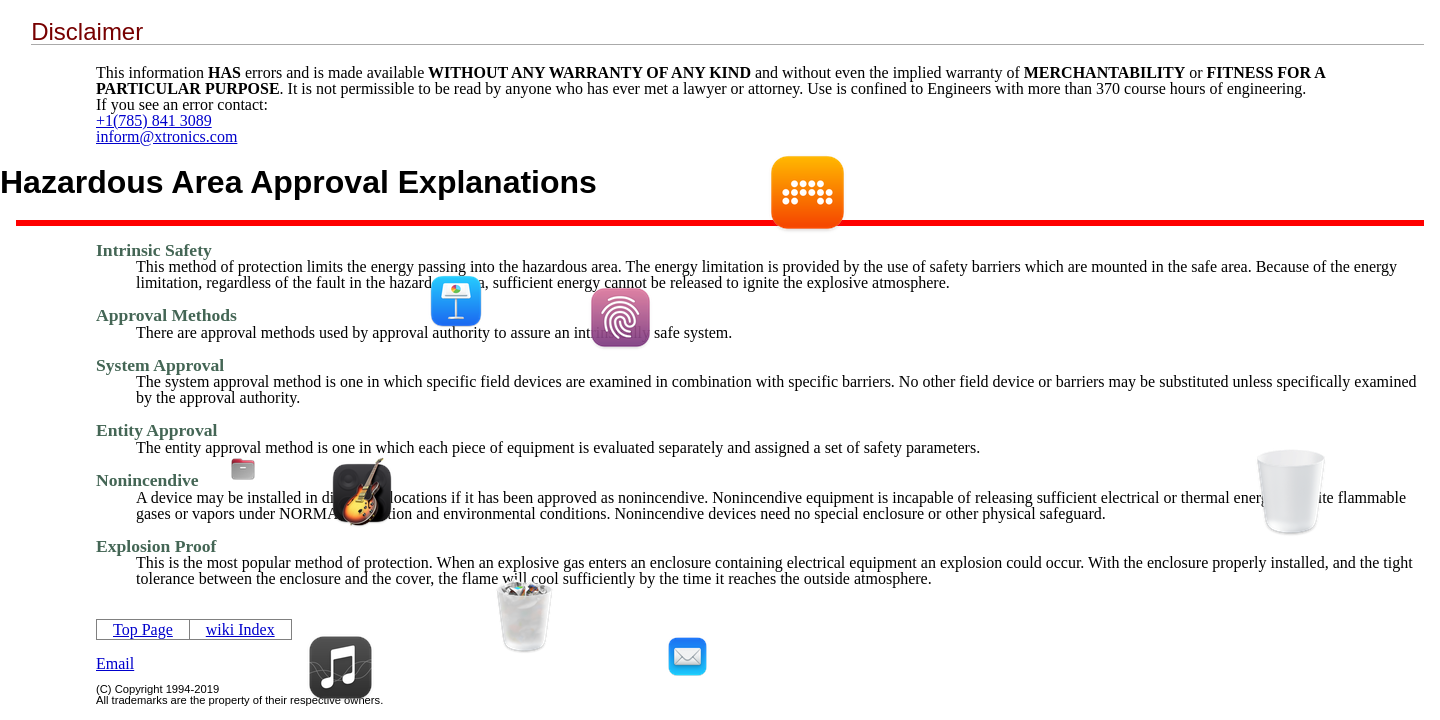 The width and height of the screenshot is (1440, 720). What do you see at coordinates (687, 656) in the screenshot?
I see `open the Mail app` at bounding box center [687, 656].